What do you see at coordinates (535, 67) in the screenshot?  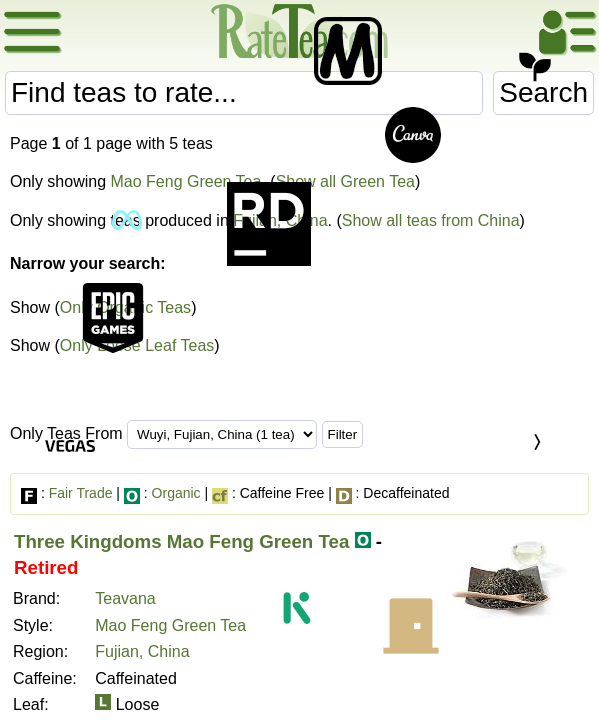 I see `indicates eco-friendly or sustainable option` at bounding box center [535, 67].